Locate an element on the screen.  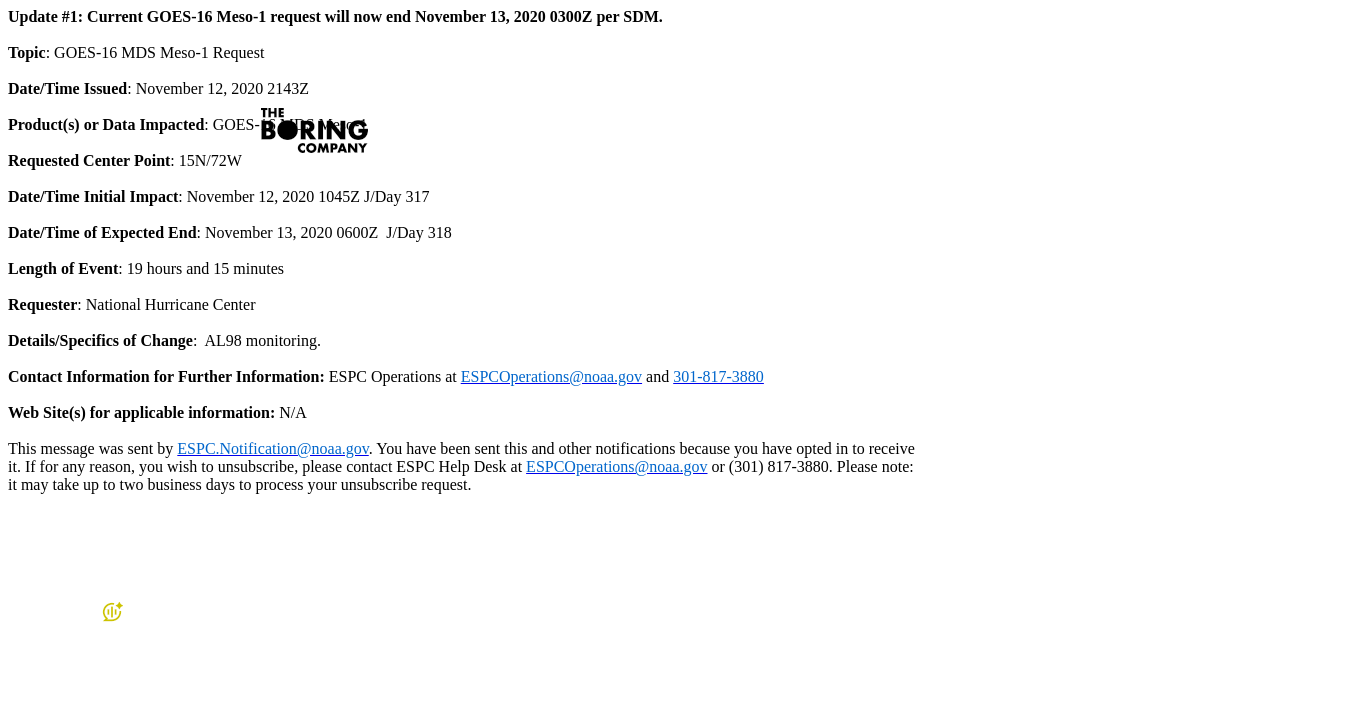
start an AI voice conversation is located at coordinates (112, 612).